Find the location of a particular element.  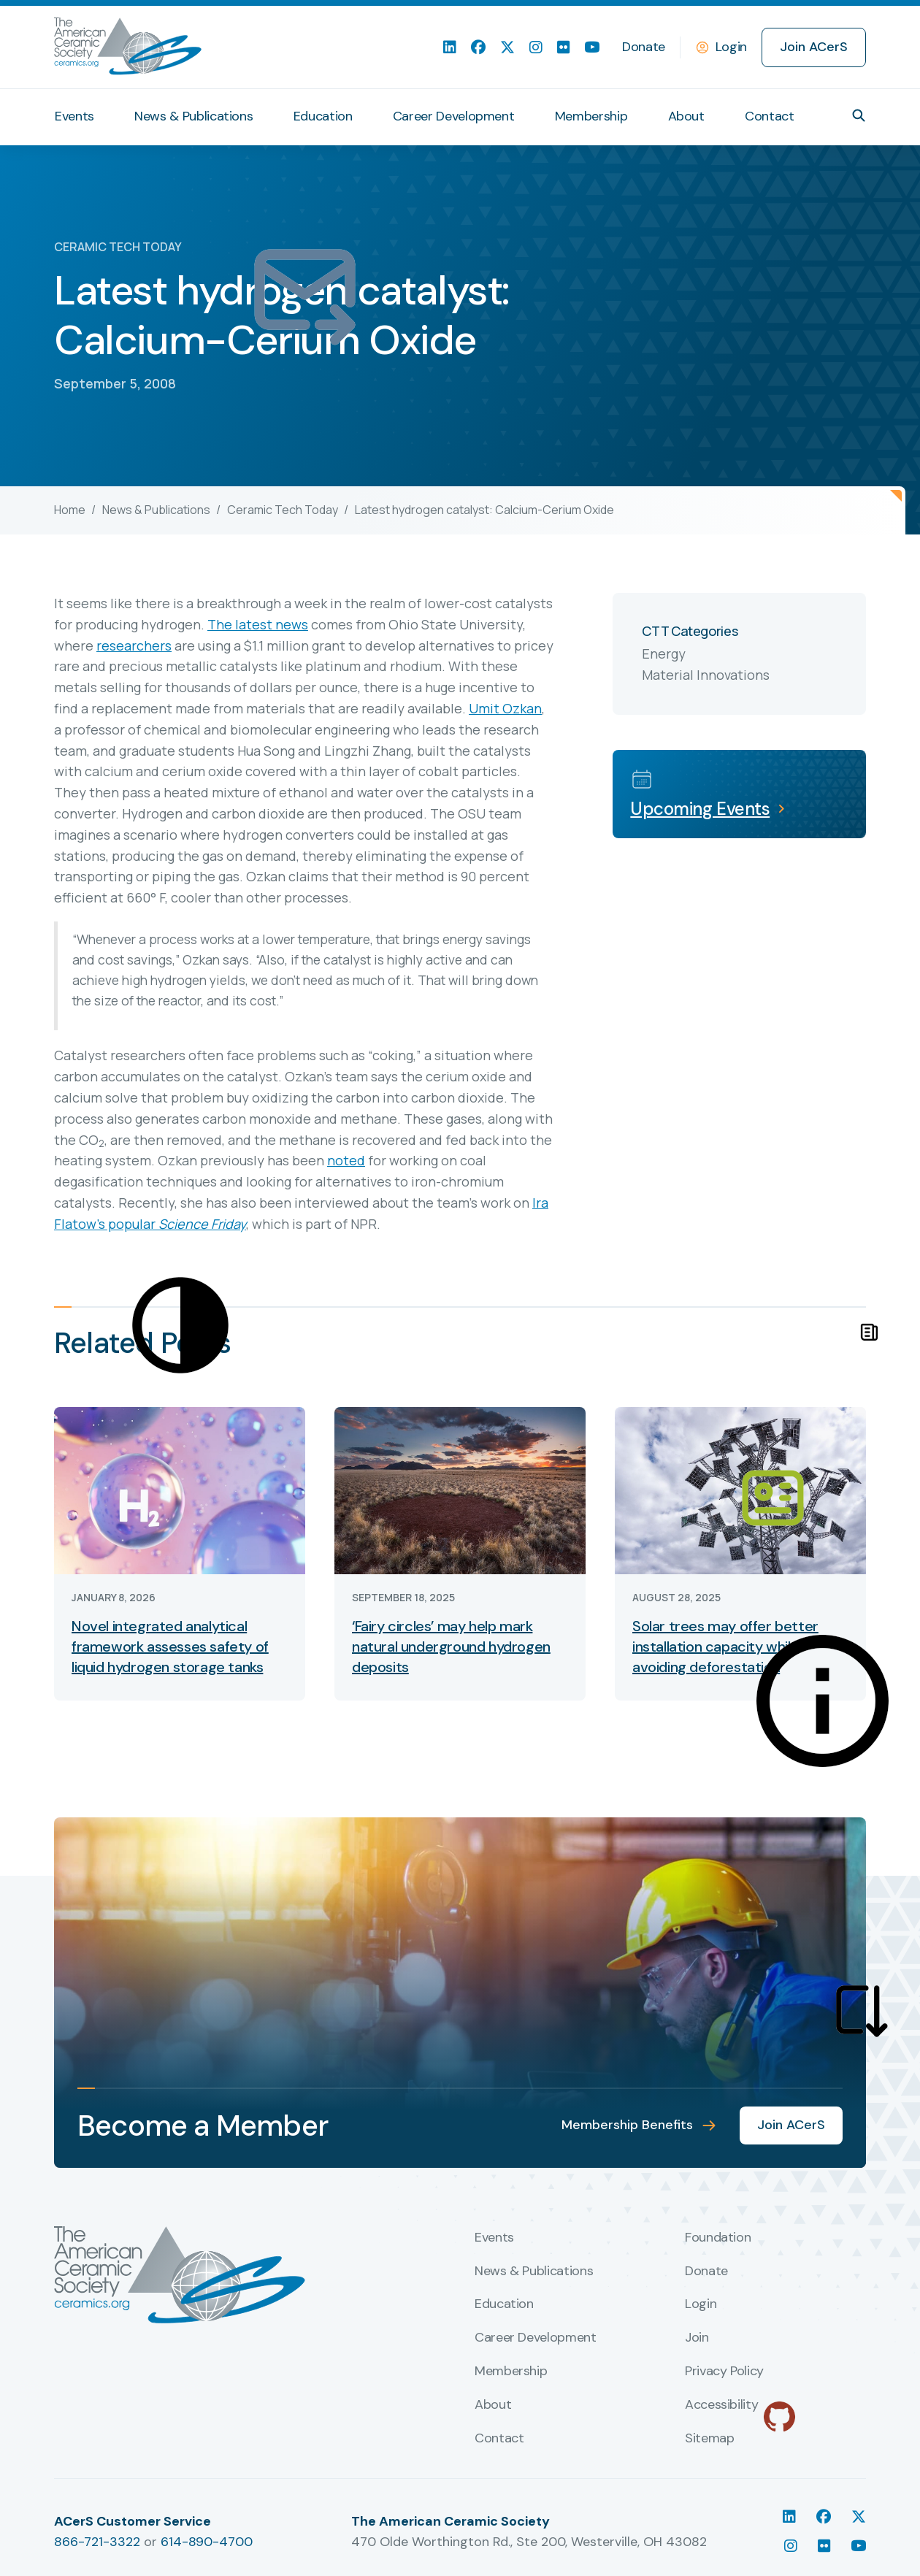

adjust display brightness to 50% is located at coordinates (180, 1325).